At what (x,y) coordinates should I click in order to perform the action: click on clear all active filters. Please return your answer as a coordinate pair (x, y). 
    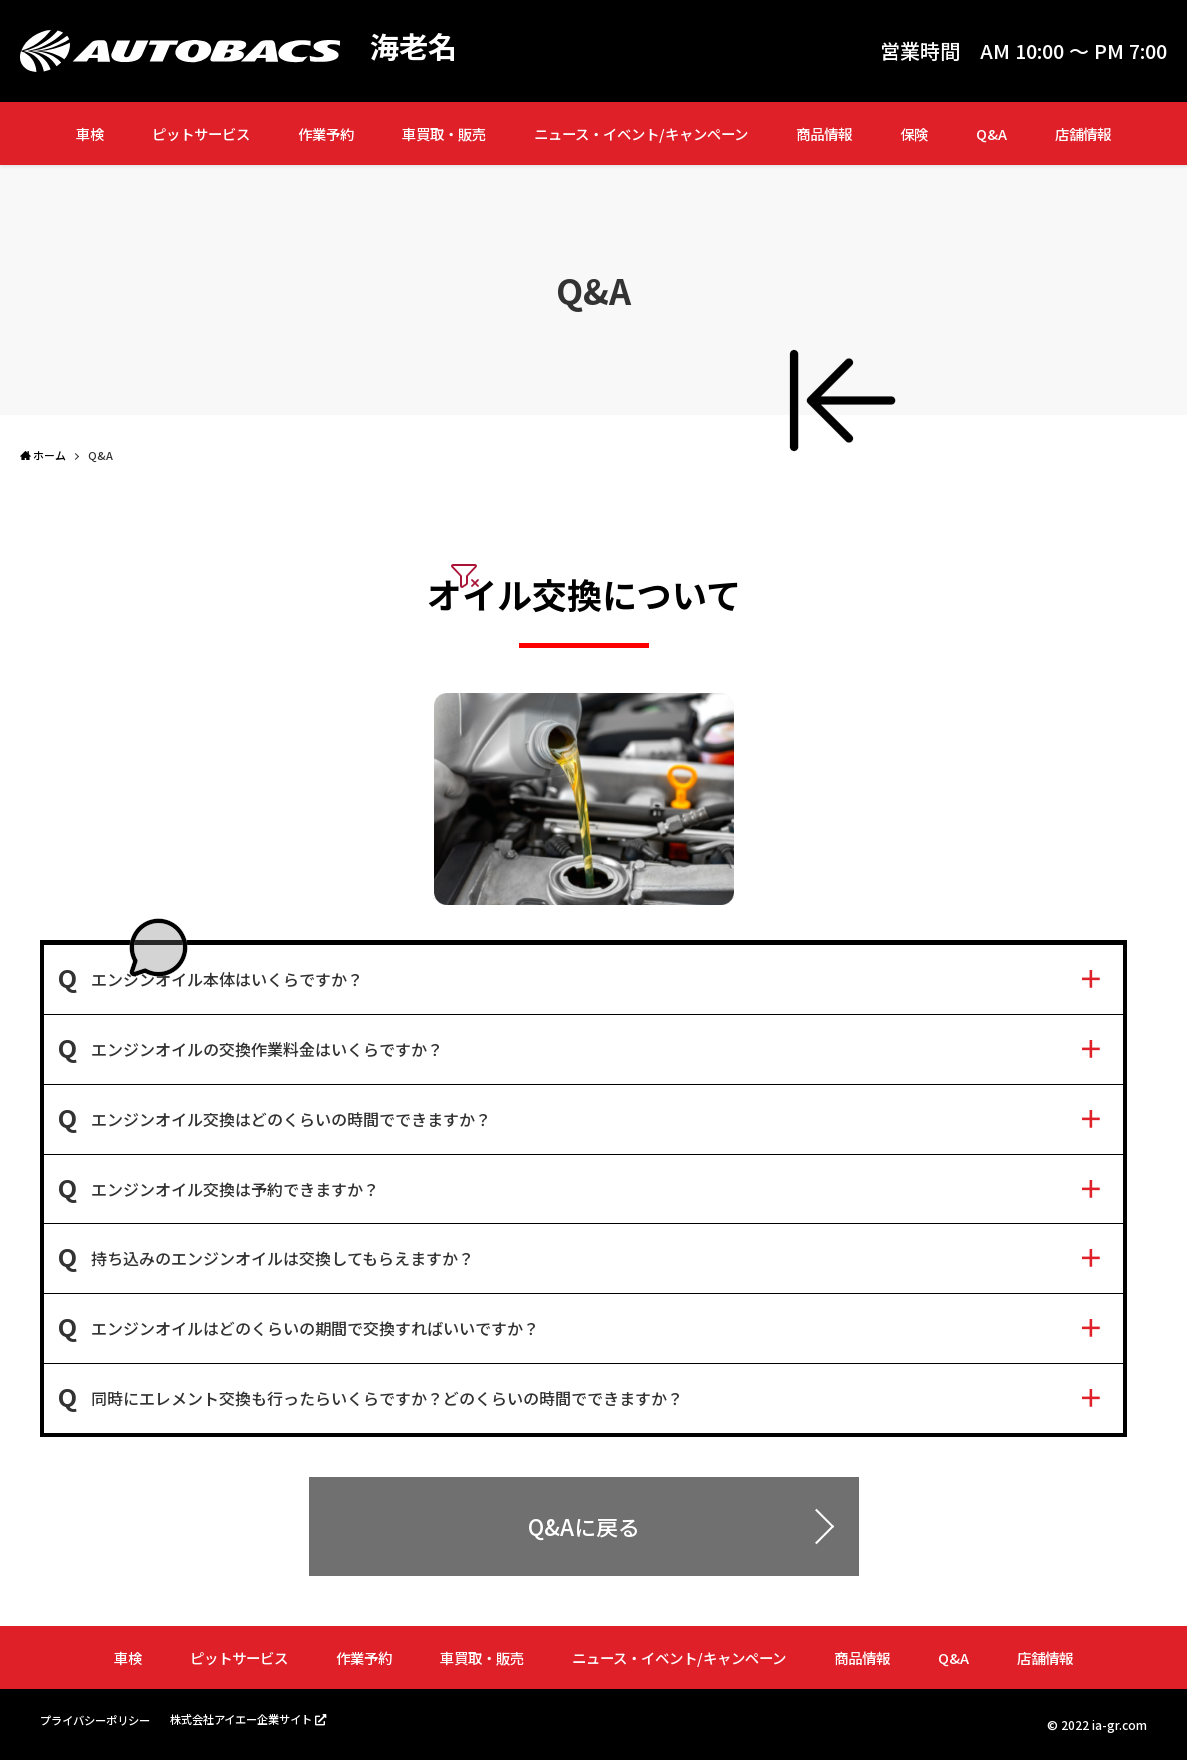
    Looking at the image, I should click on (464, 575).